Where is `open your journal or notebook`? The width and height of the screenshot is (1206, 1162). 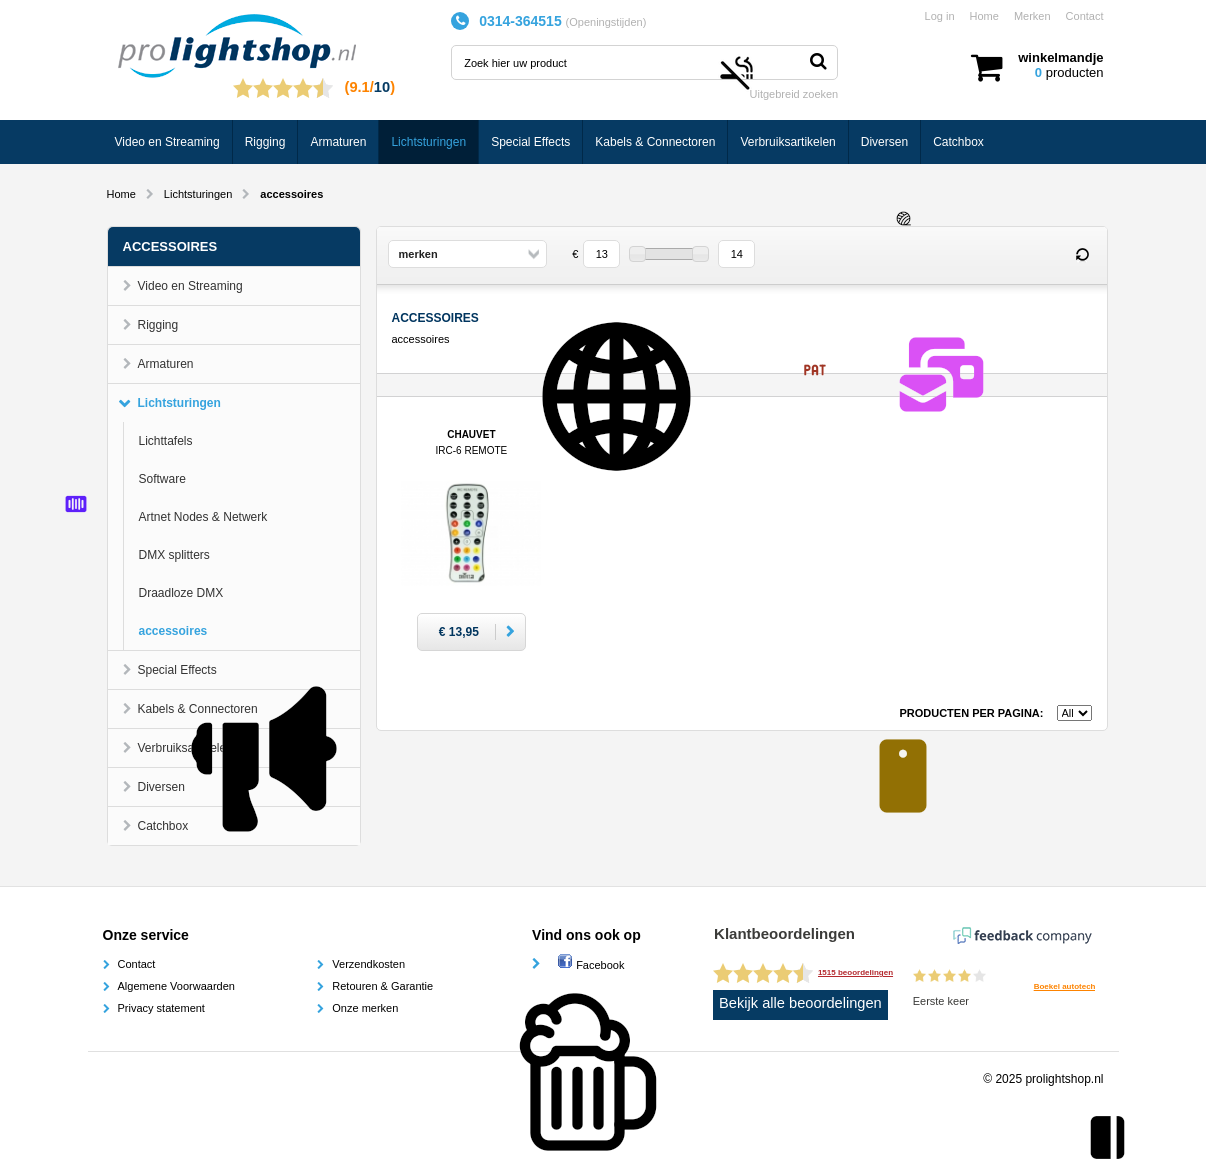
open your journal or notebook is located at coordinates (1107, 1137).